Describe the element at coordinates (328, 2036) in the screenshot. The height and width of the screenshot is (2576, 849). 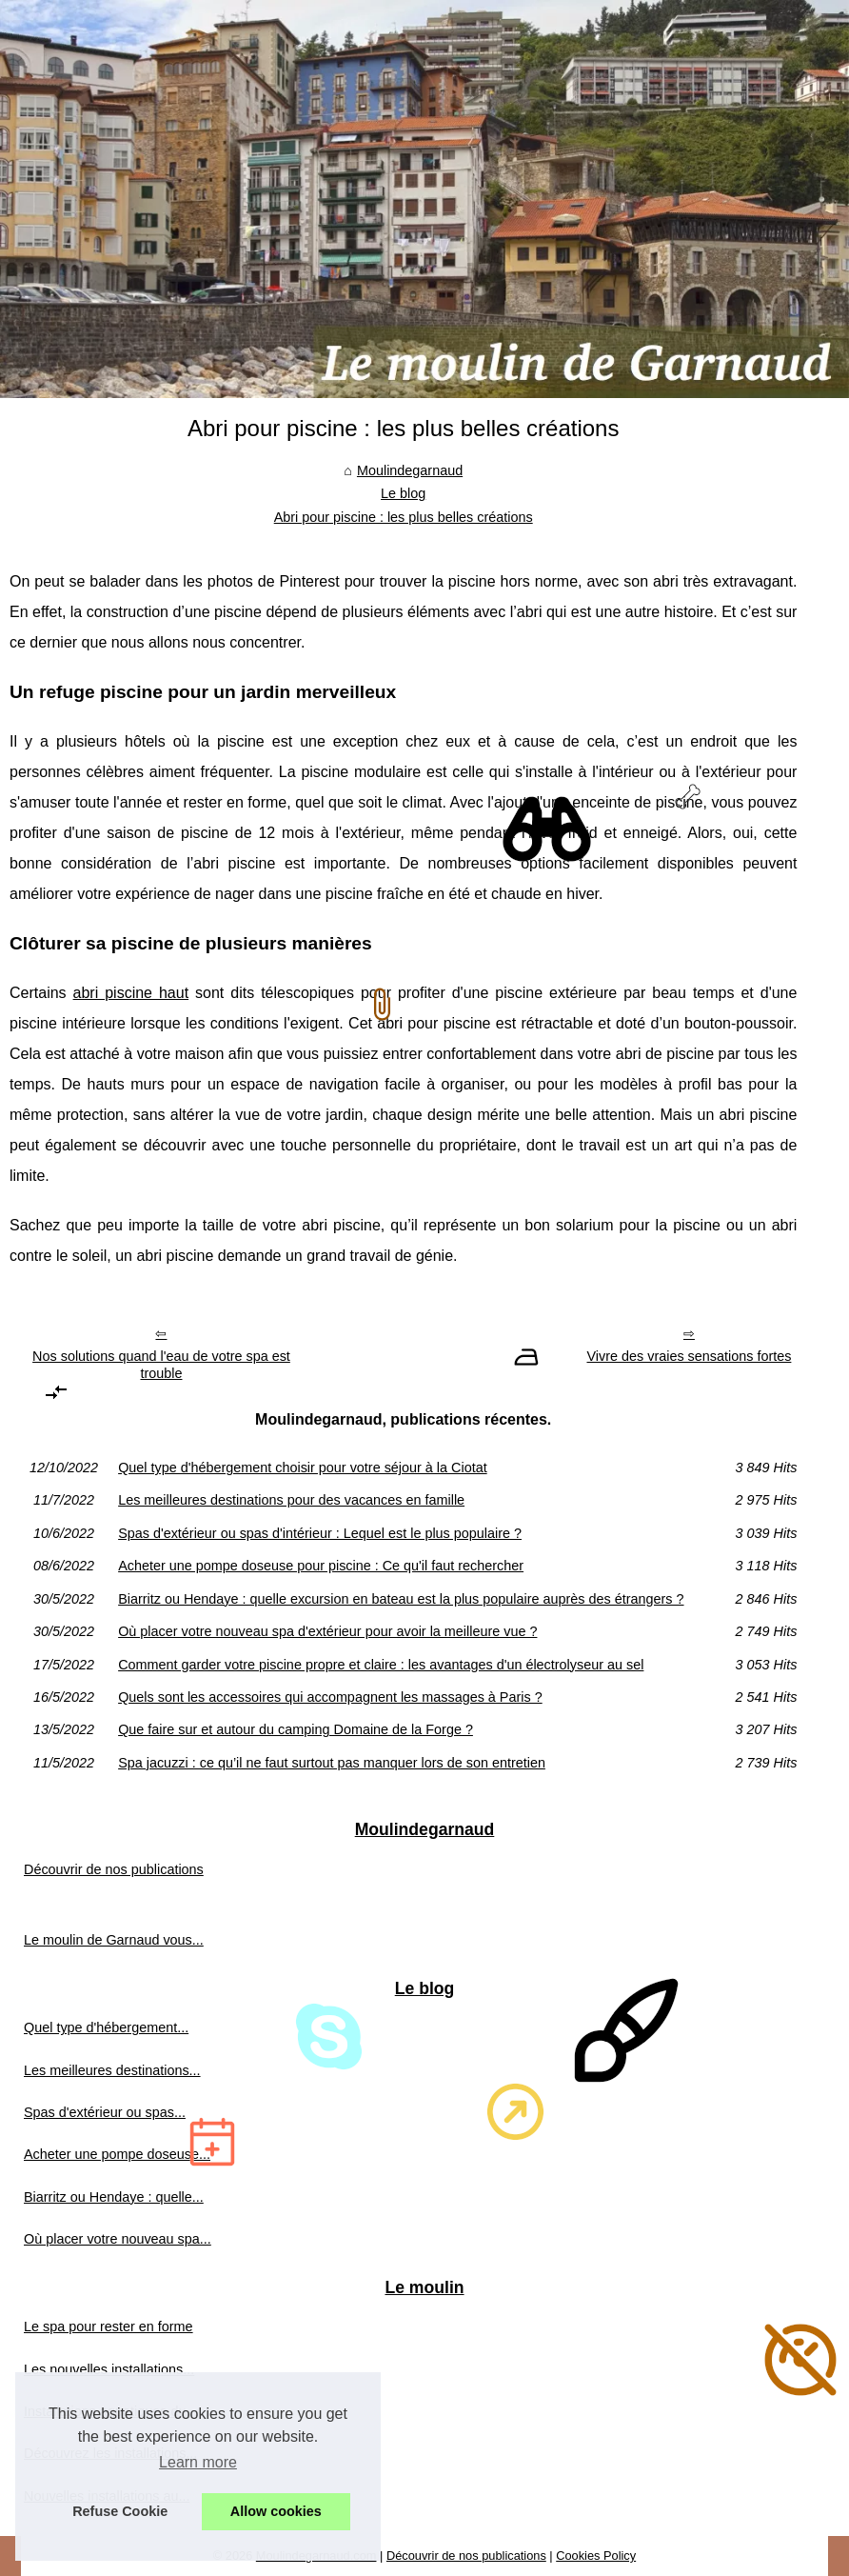
I see `open Skype app` at that location.